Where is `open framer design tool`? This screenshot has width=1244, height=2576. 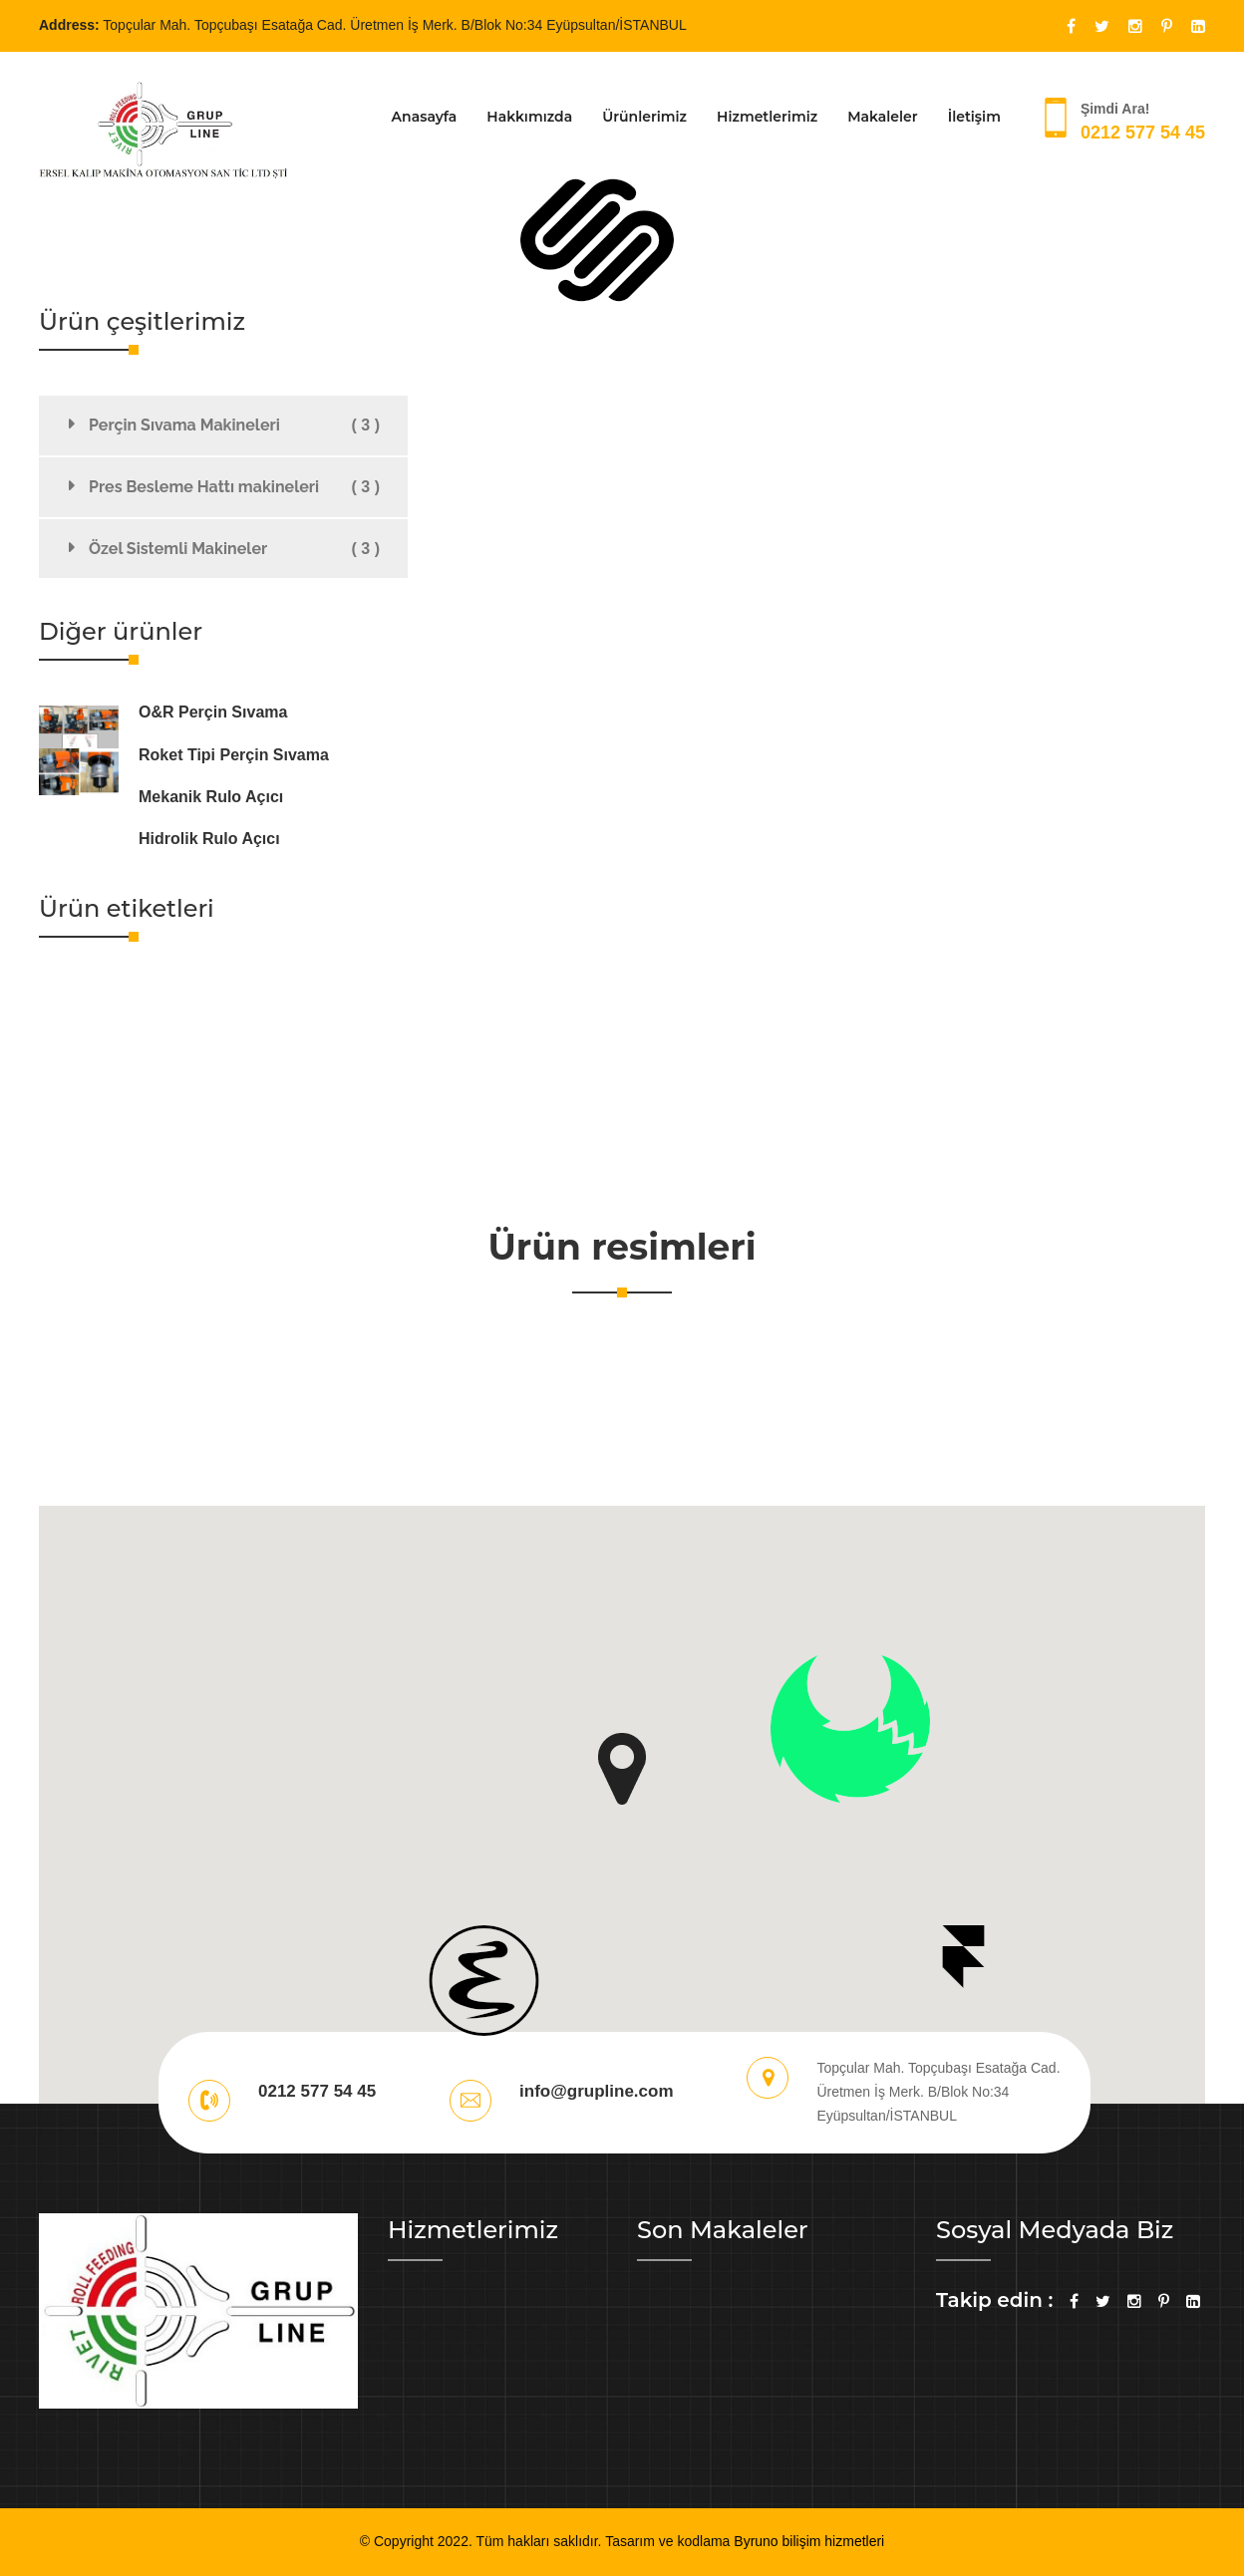 open framer design tool is located at coordinates (963, 1956).